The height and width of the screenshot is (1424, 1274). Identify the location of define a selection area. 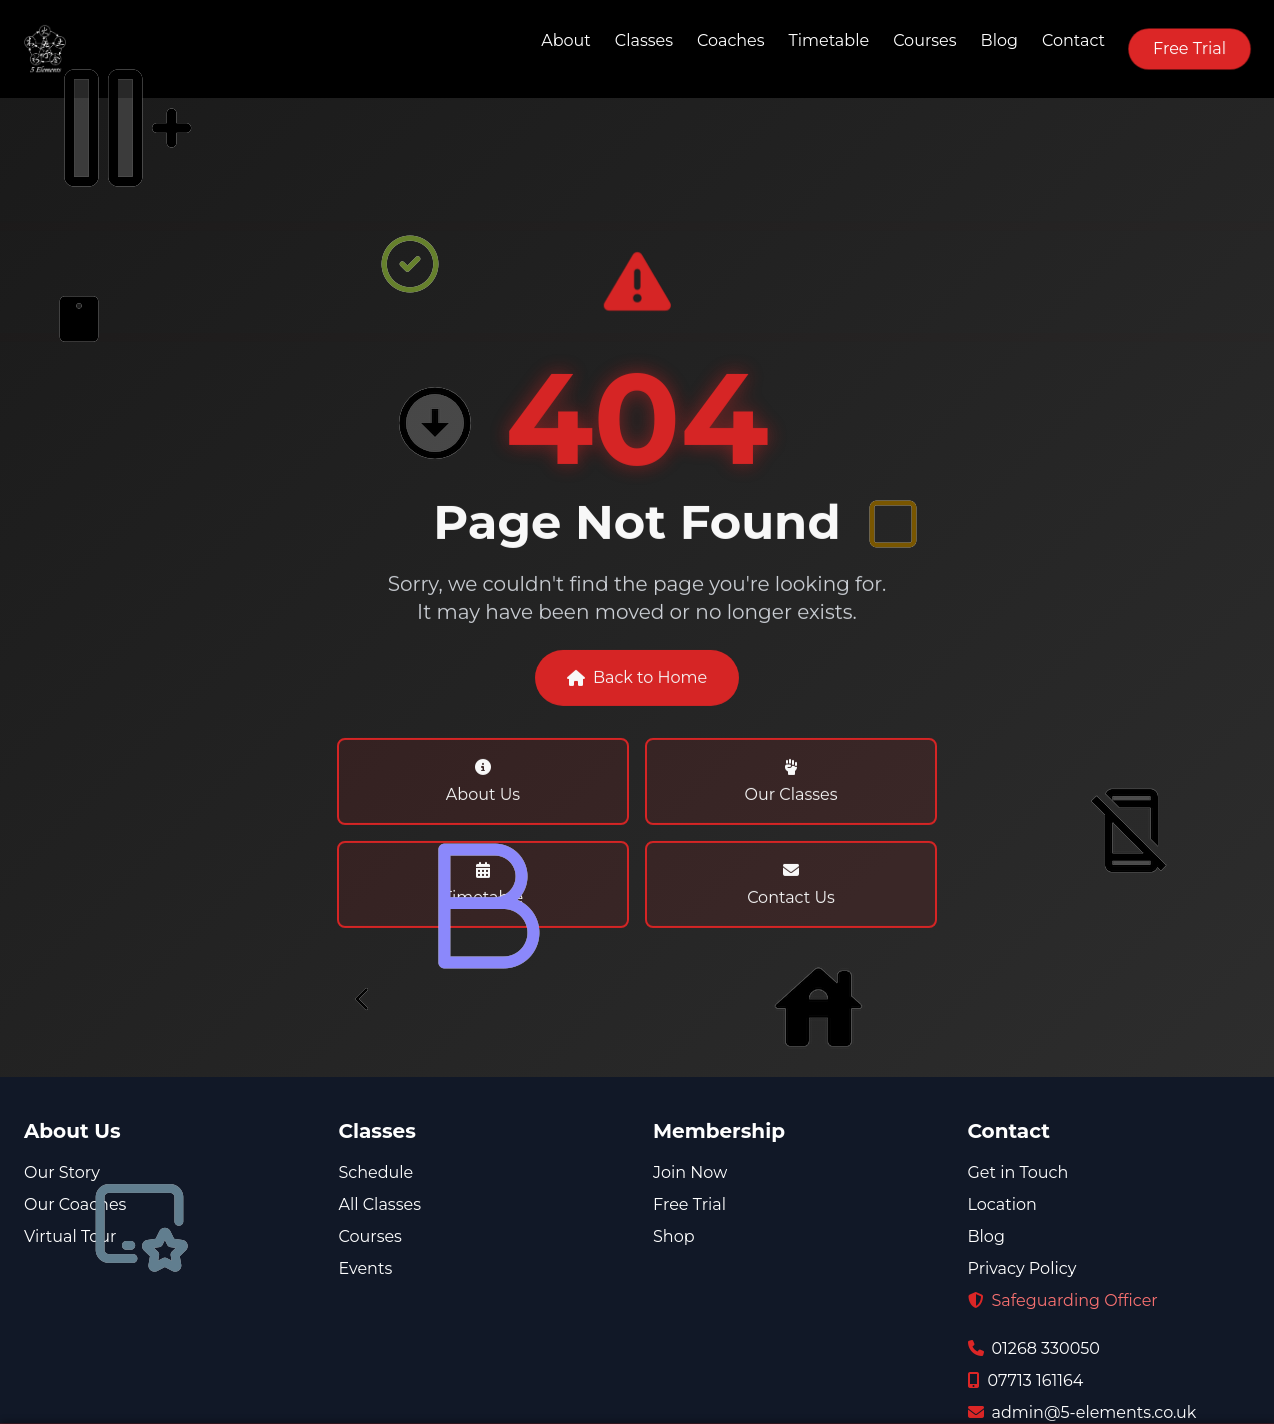
(893, 524).